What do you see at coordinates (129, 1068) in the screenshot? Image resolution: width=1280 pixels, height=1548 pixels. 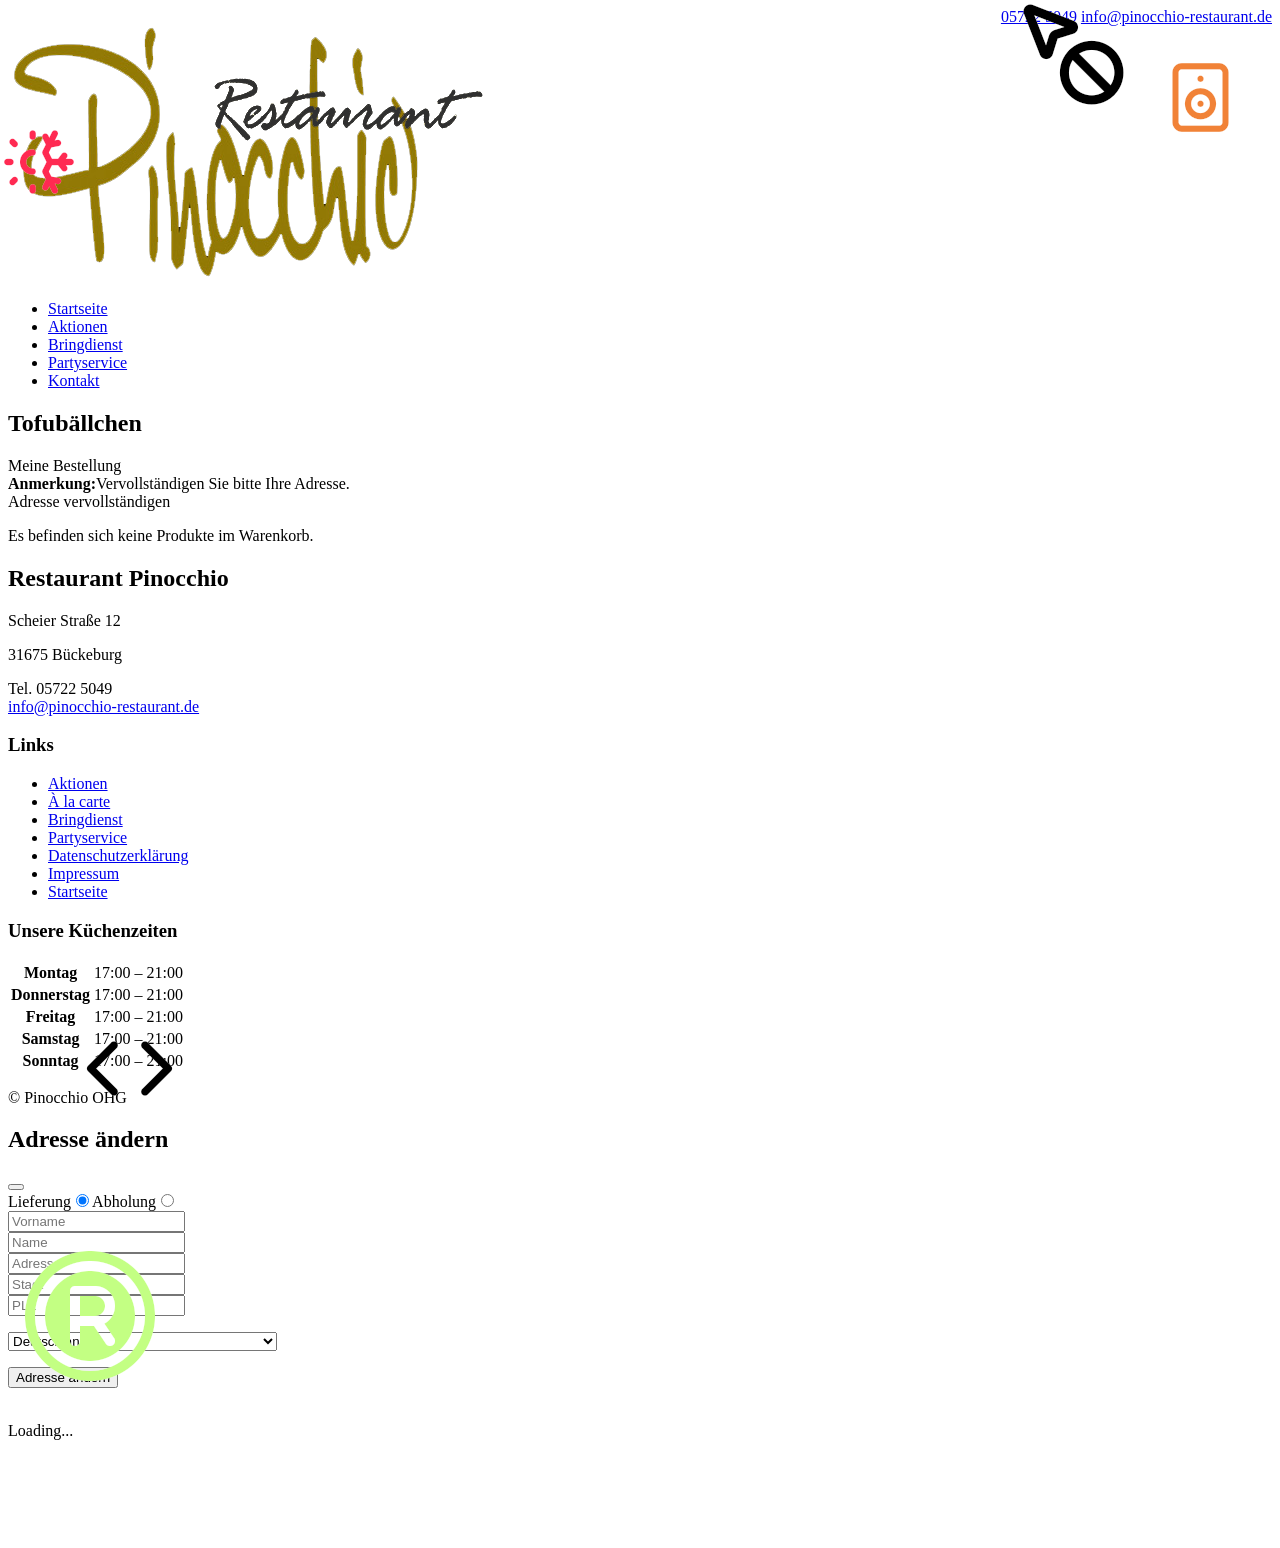 I see `view or edit source code` at bounding box center [129, 1068].